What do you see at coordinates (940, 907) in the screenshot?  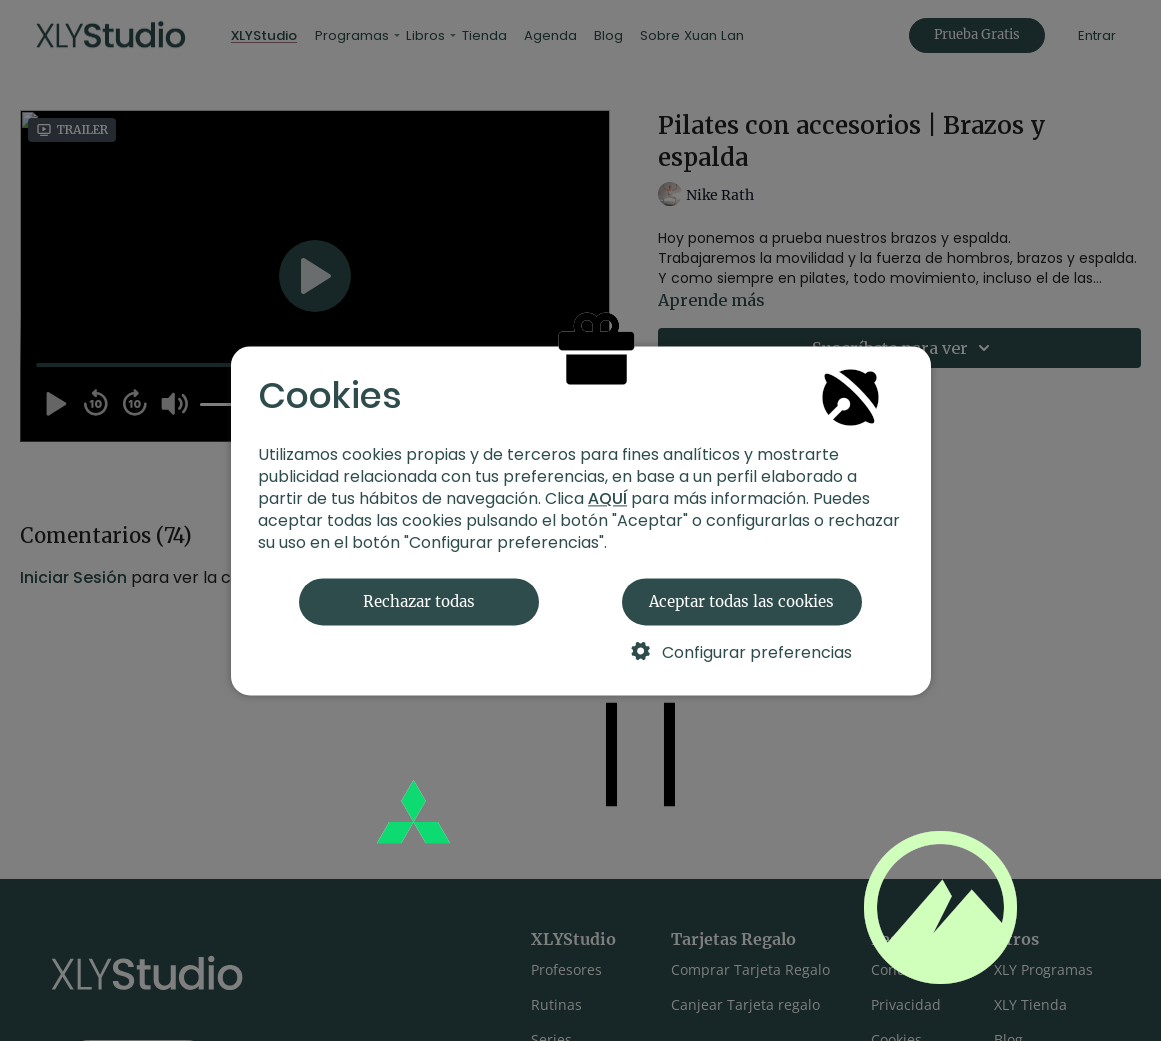 I see `cinnamon desktop environment logo` at bounding box center [940, 907].